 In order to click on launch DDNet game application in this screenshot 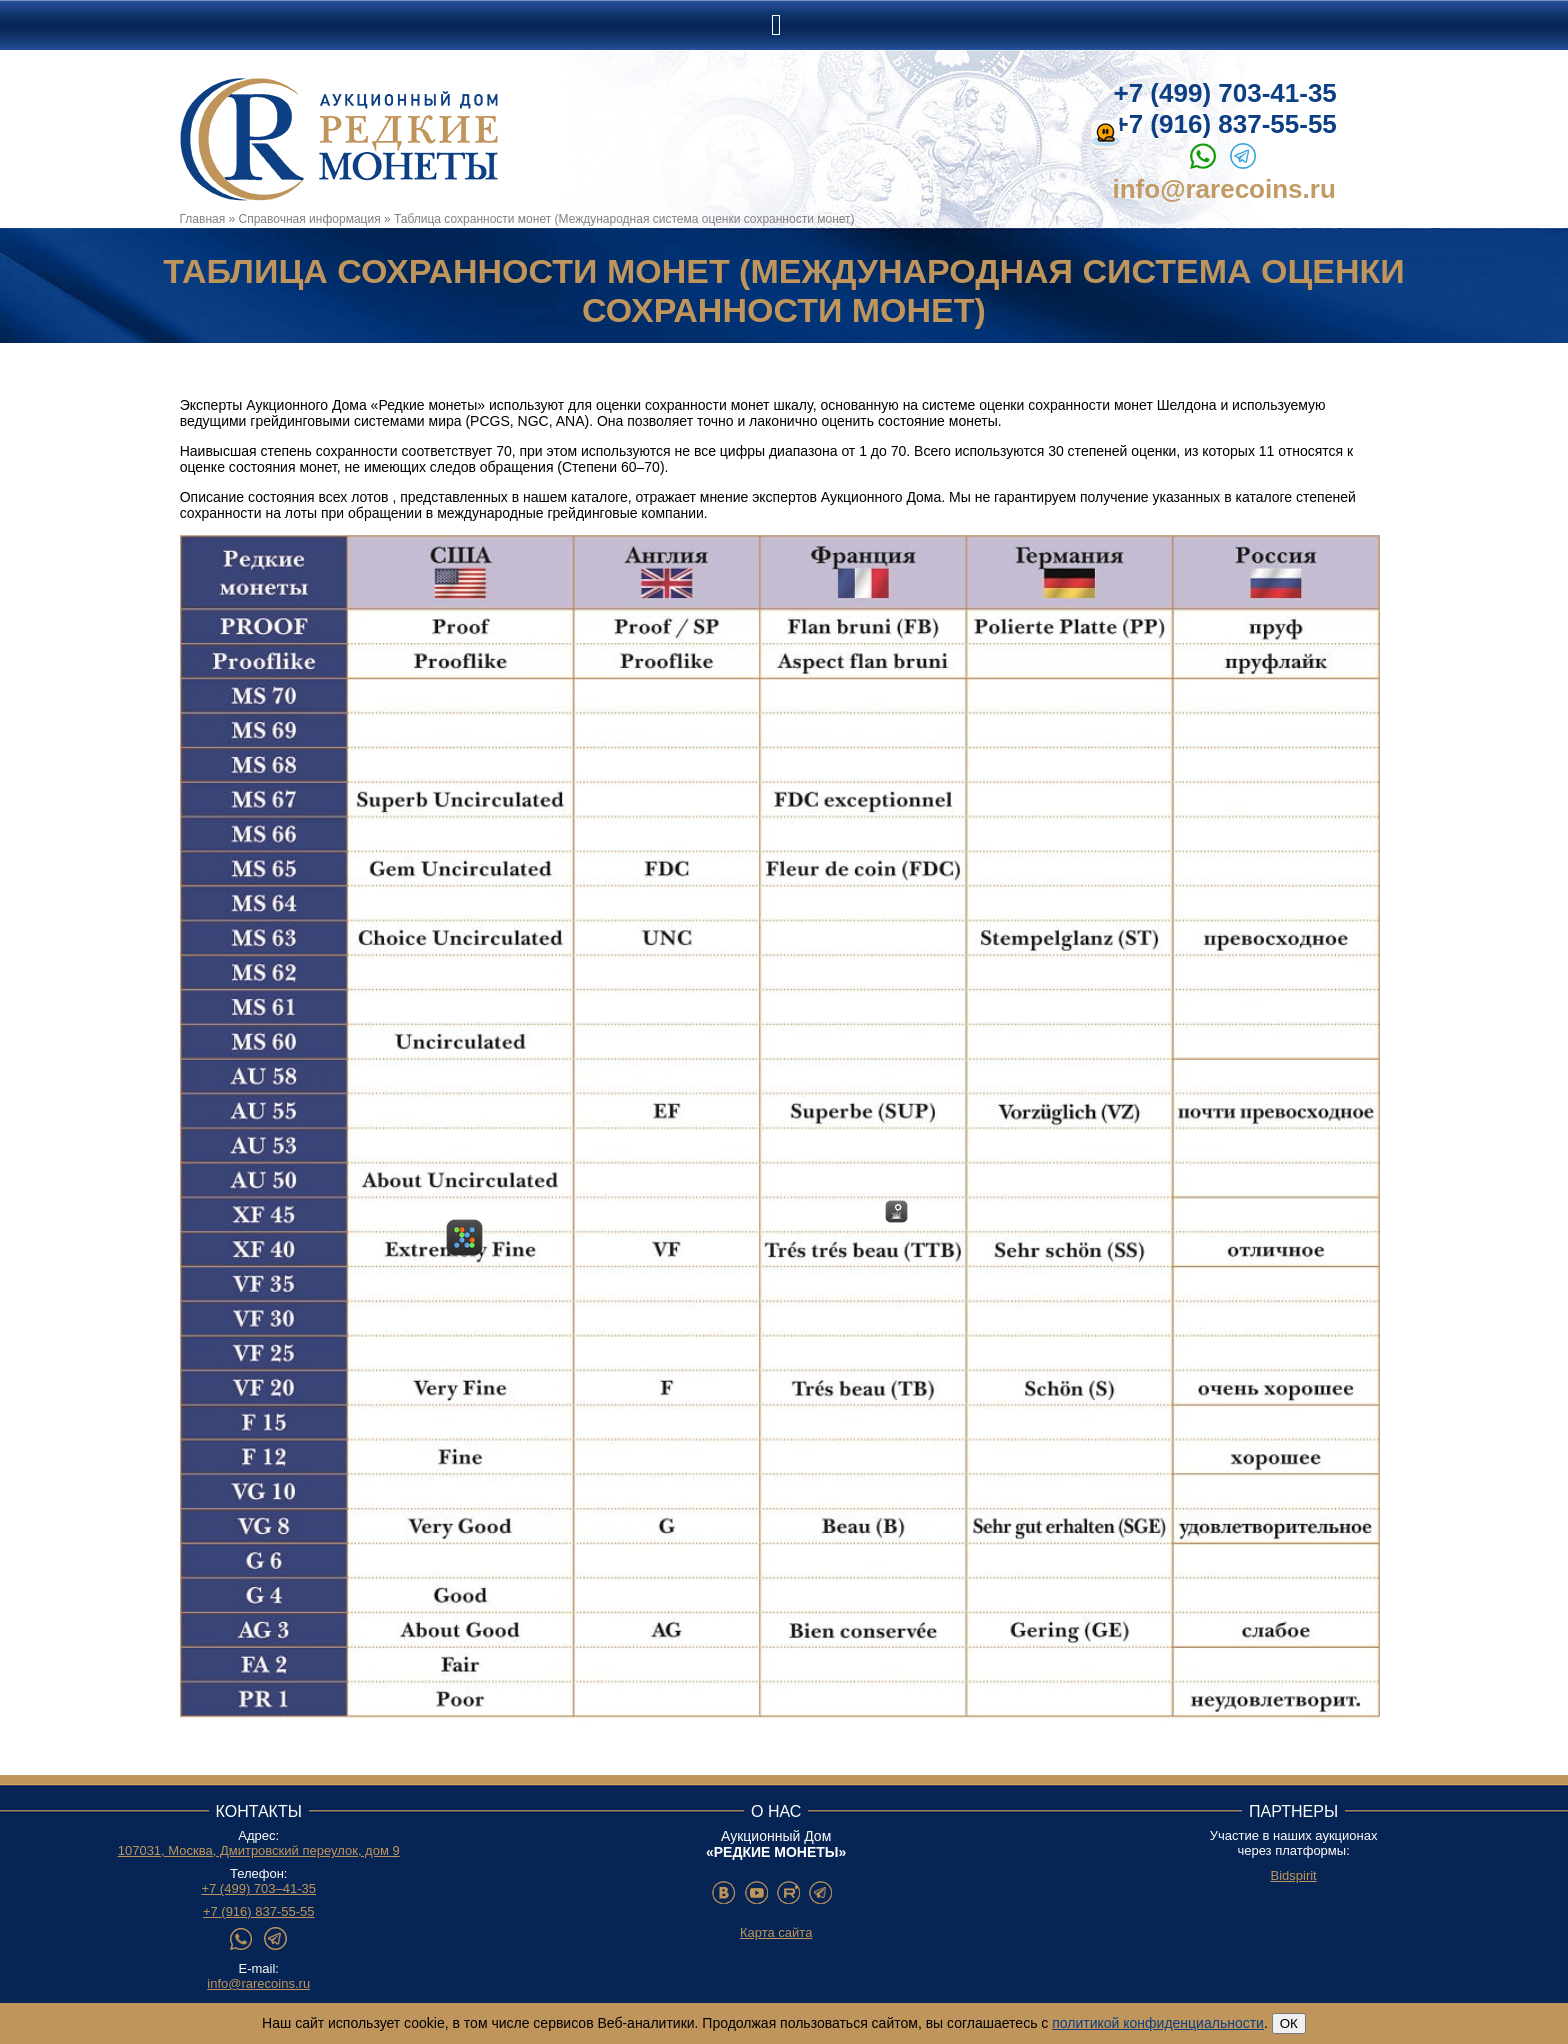, I will do `click(1105, 134)`.